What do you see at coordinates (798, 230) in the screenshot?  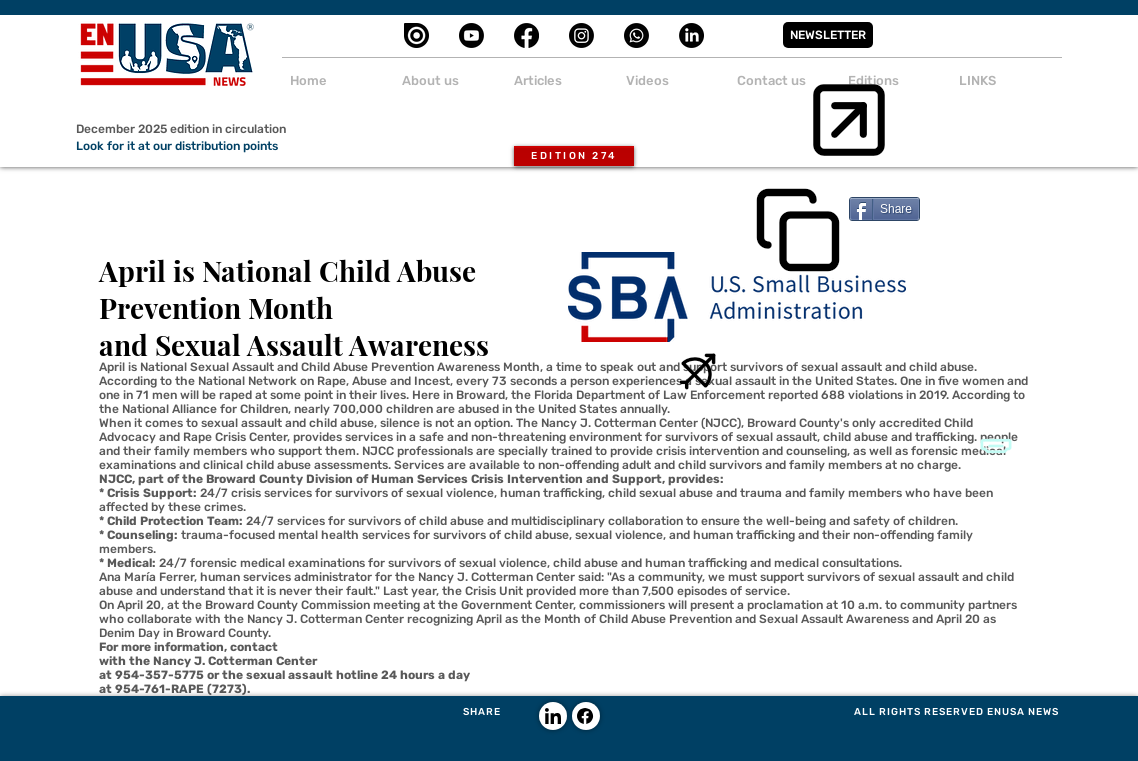 I see `copy to clipboard` at bounding box center [798, 230].